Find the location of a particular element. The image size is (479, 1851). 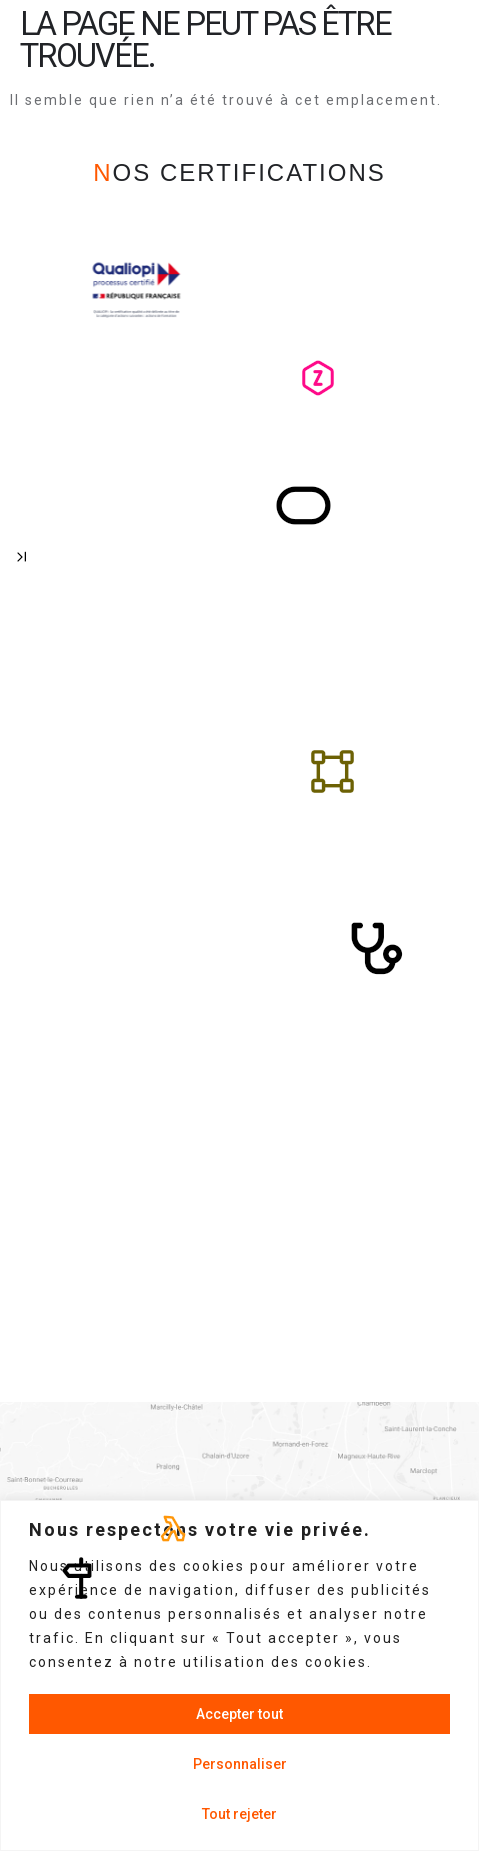

access health or medical features is located at coordinates (373, 946).